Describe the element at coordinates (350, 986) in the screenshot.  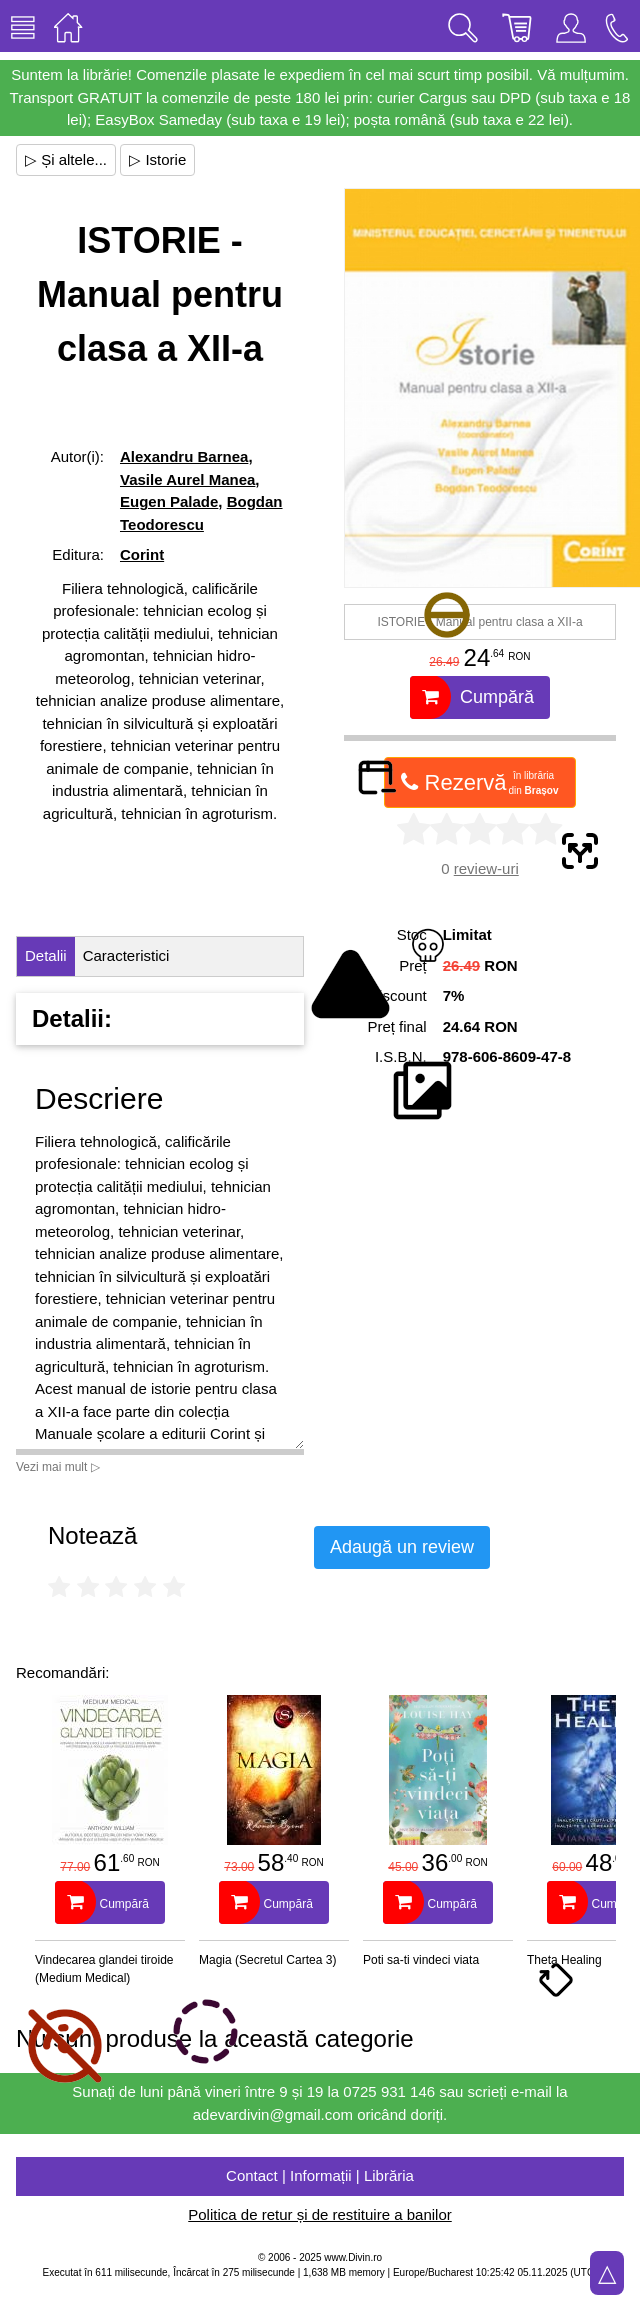
I see `indicates a warning or alert status` at that location.